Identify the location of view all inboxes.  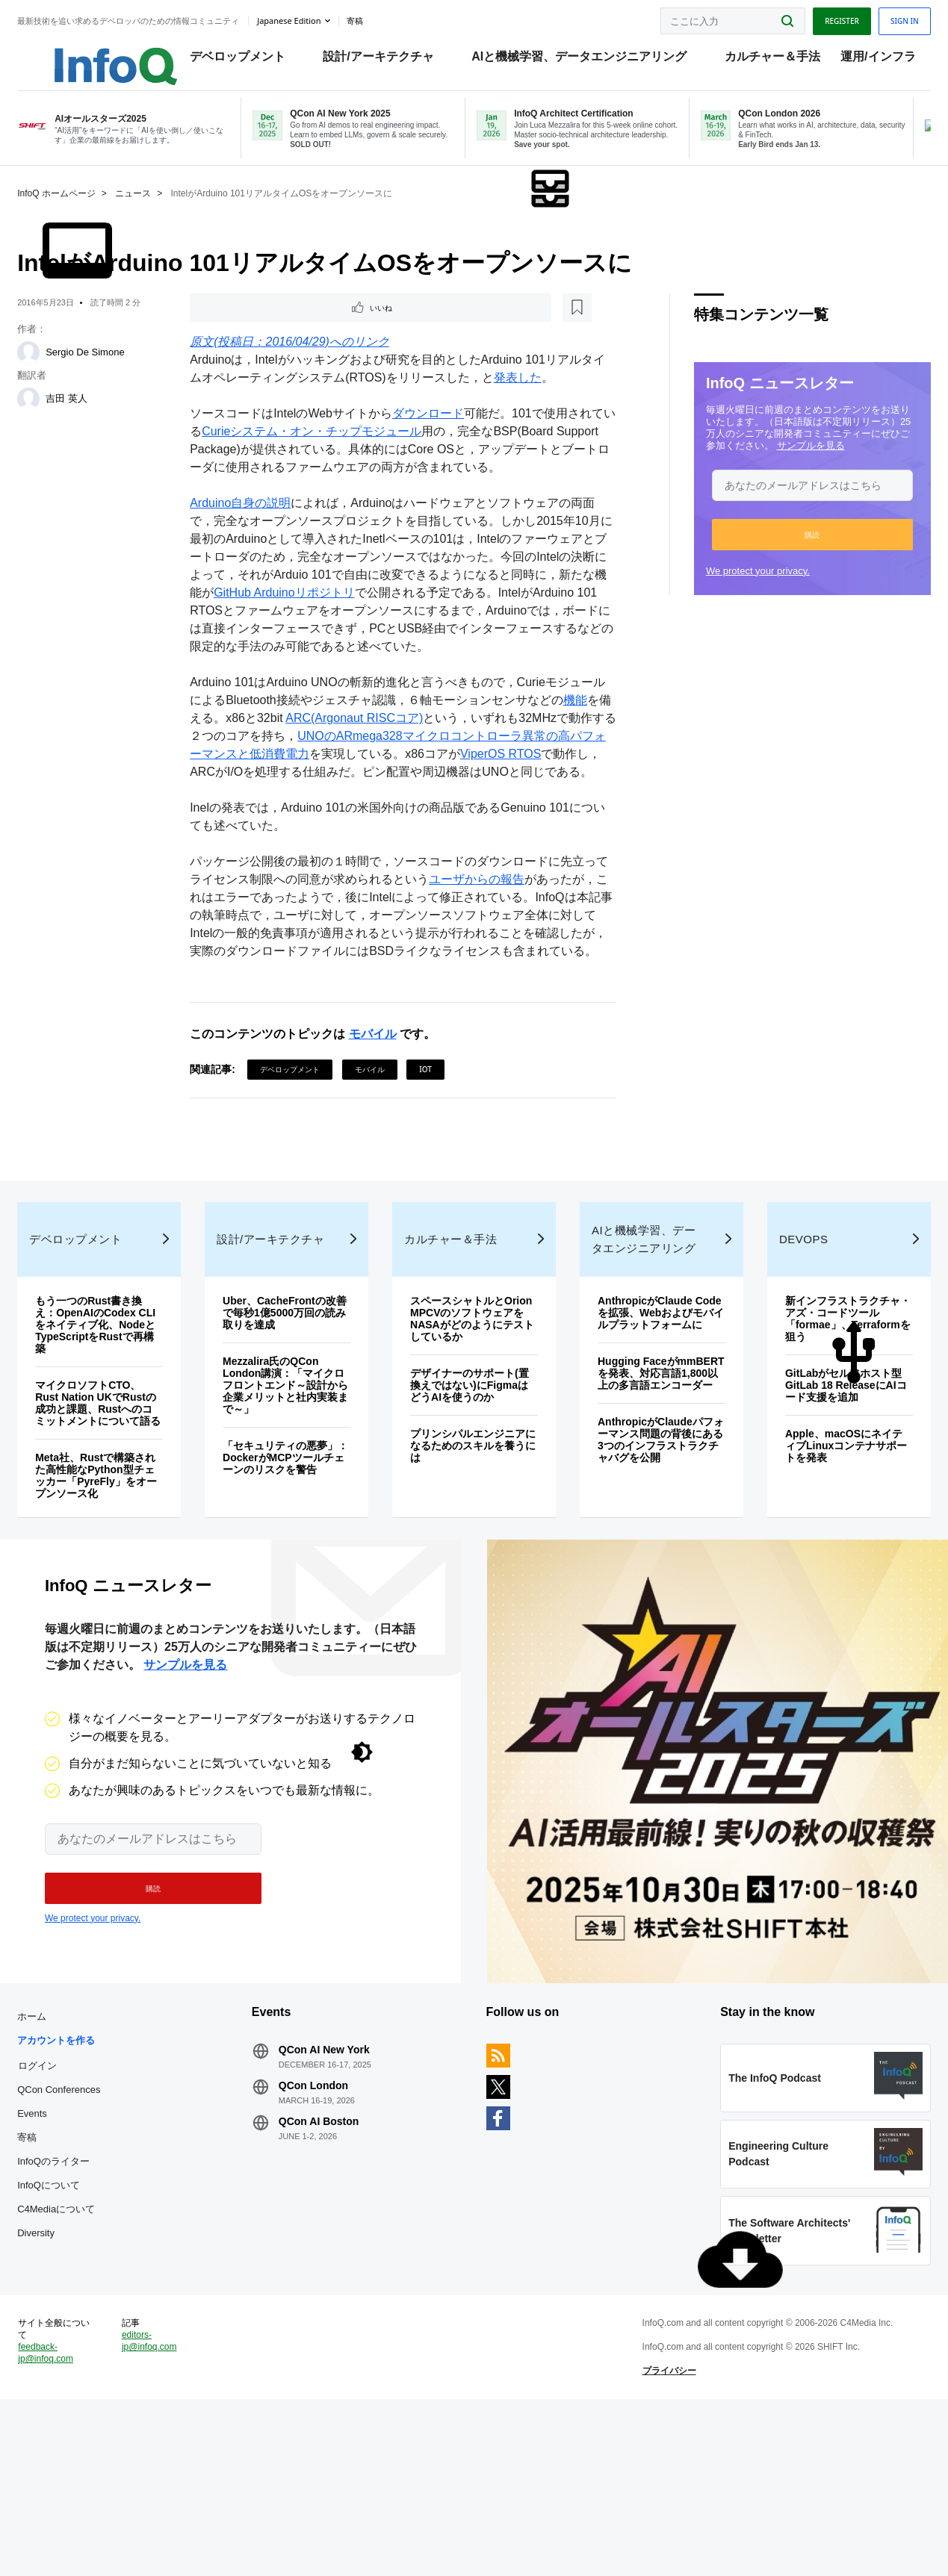
(550, 188).